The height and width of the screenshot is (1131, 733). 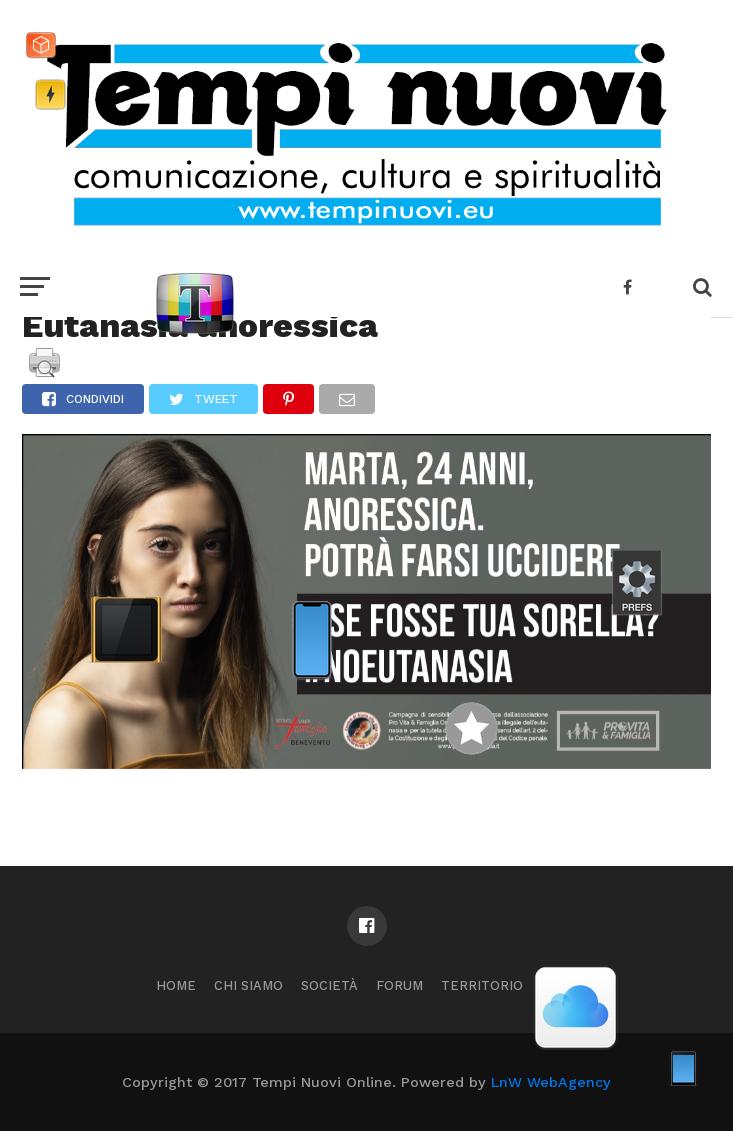 What do you see at coordinates (312, 641) in the screenshot?
I see `represents a connected iPhone 11 device` at bounding box center [312, 641].